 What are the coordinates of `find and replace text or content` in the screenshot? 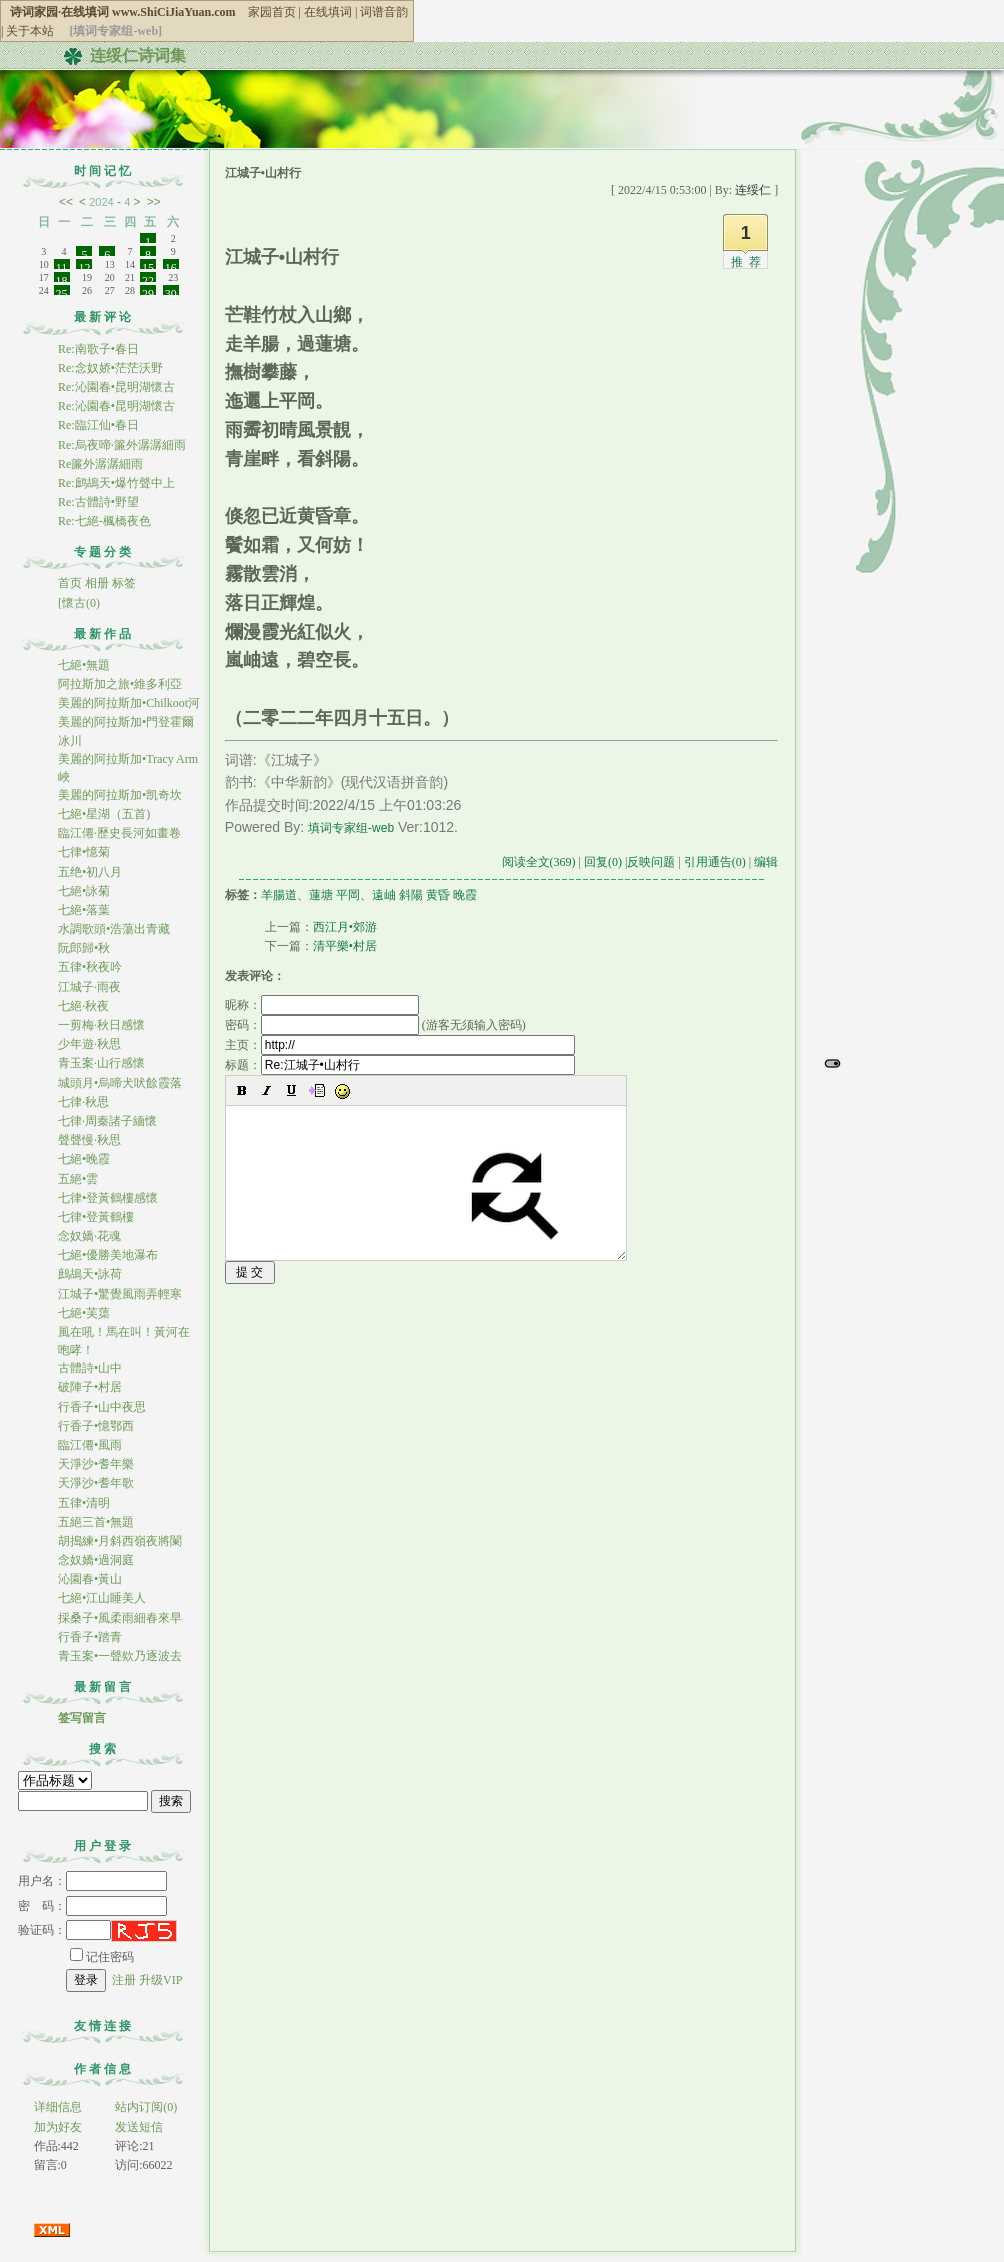 It's located at (511, 1192).